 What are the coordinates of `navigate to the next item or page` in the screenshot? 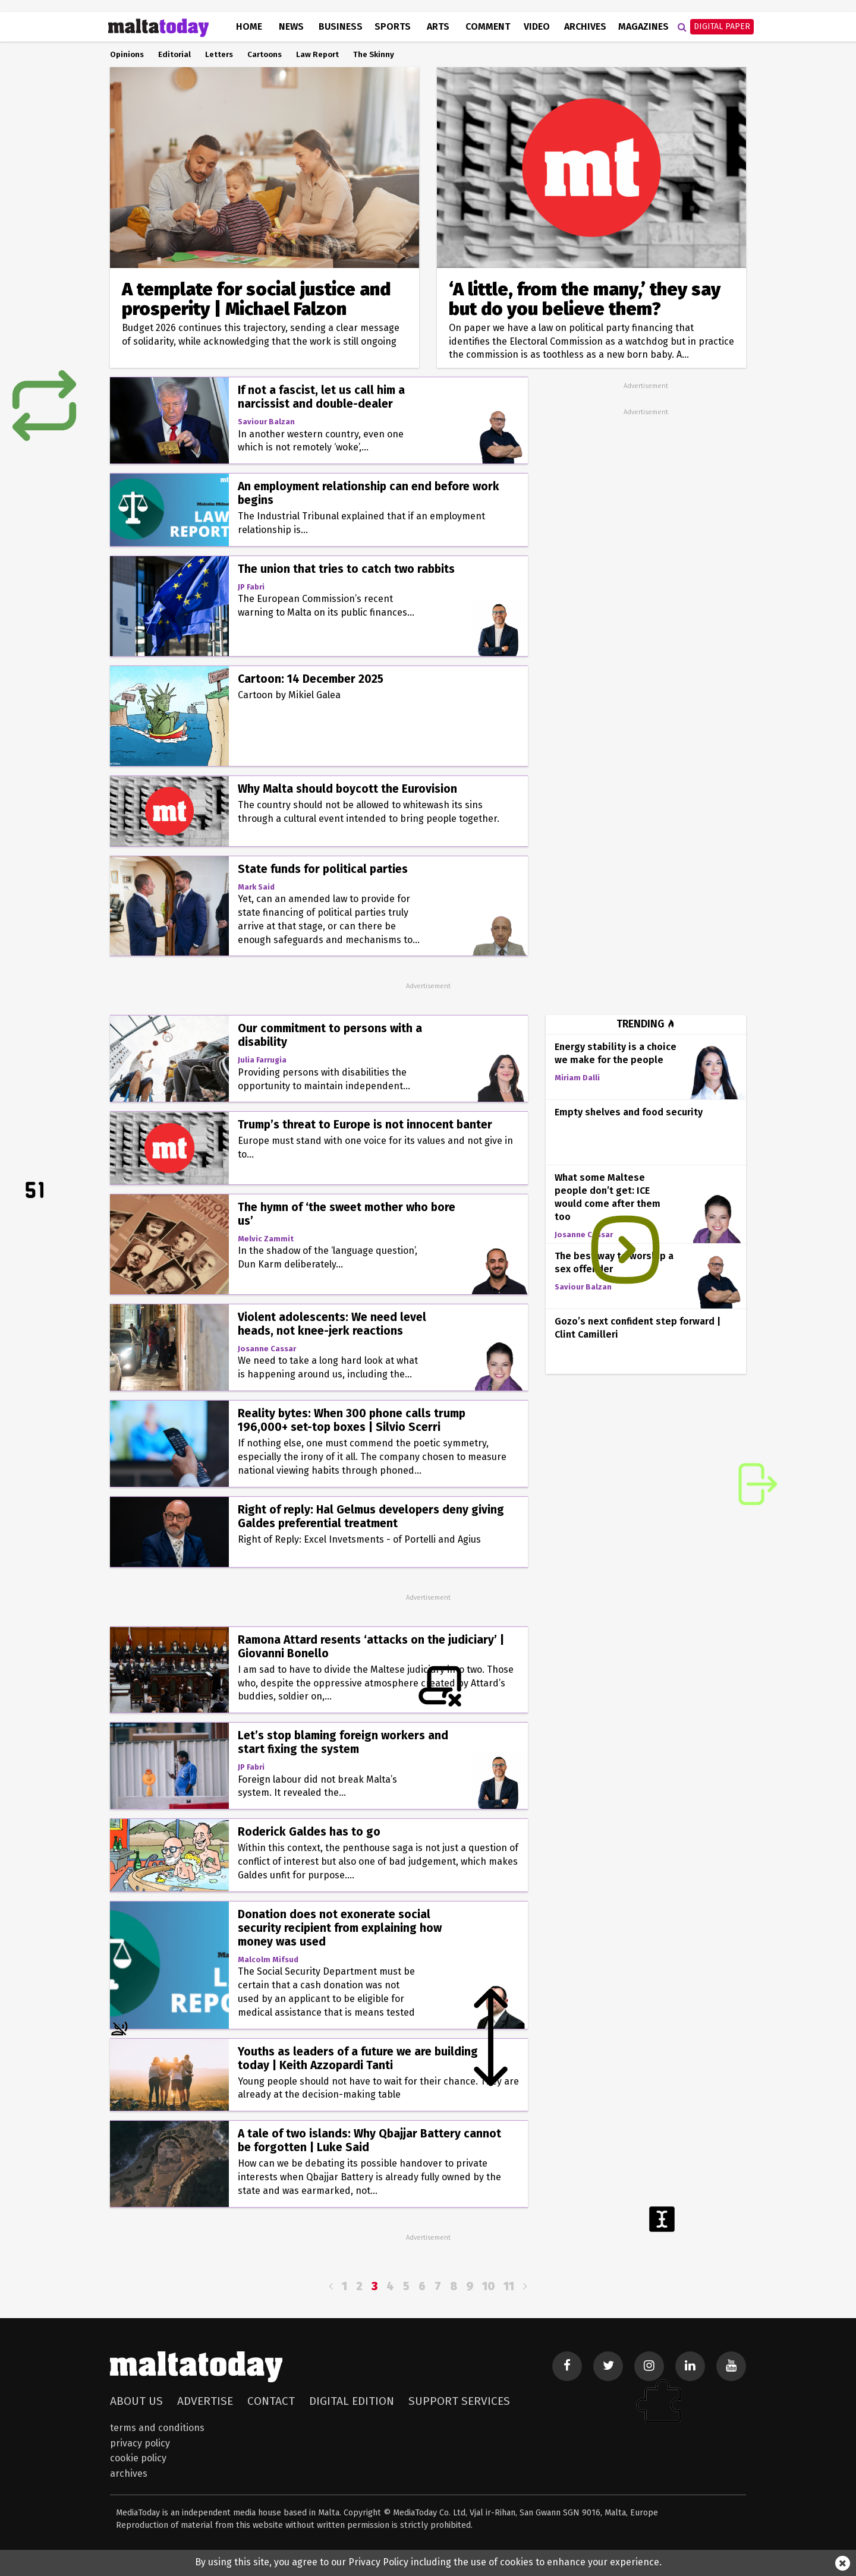 It's located at (625, 1250).